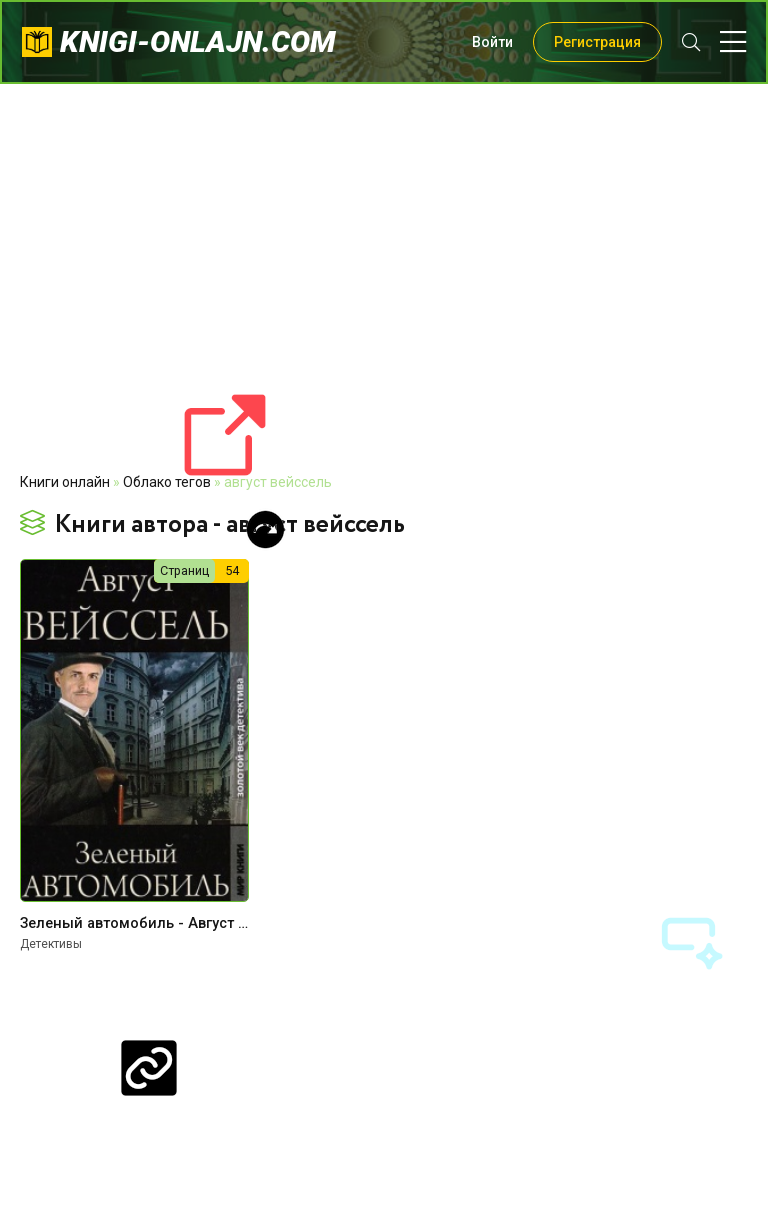  Describe the element at coordinates (688, 935) in the screenshot. I see `enable AI-assisted text input` at that location.